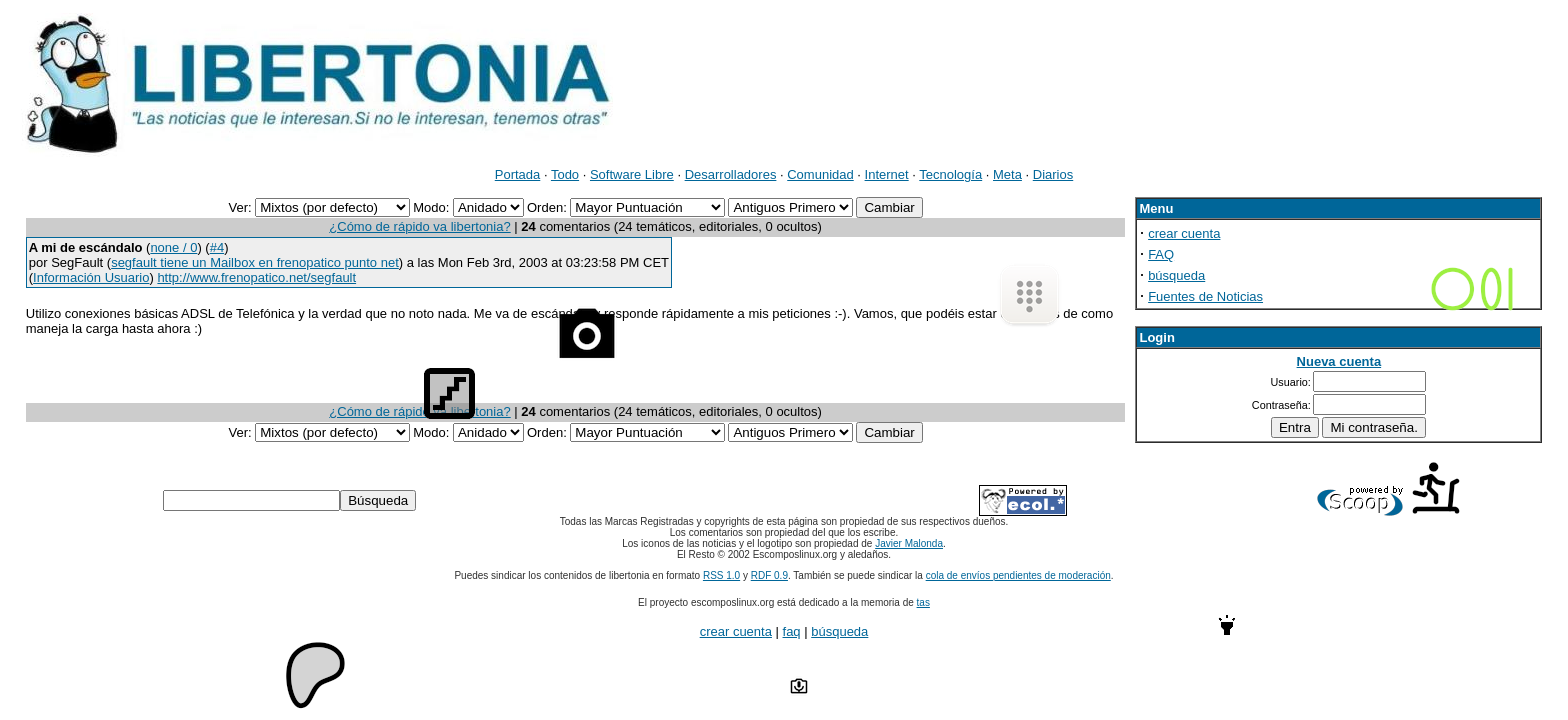 The width and height of the screenshot is (1568, 720). Describe the element at coordinates (587, 336) in the screenshot. I see `take a photo` at that location.